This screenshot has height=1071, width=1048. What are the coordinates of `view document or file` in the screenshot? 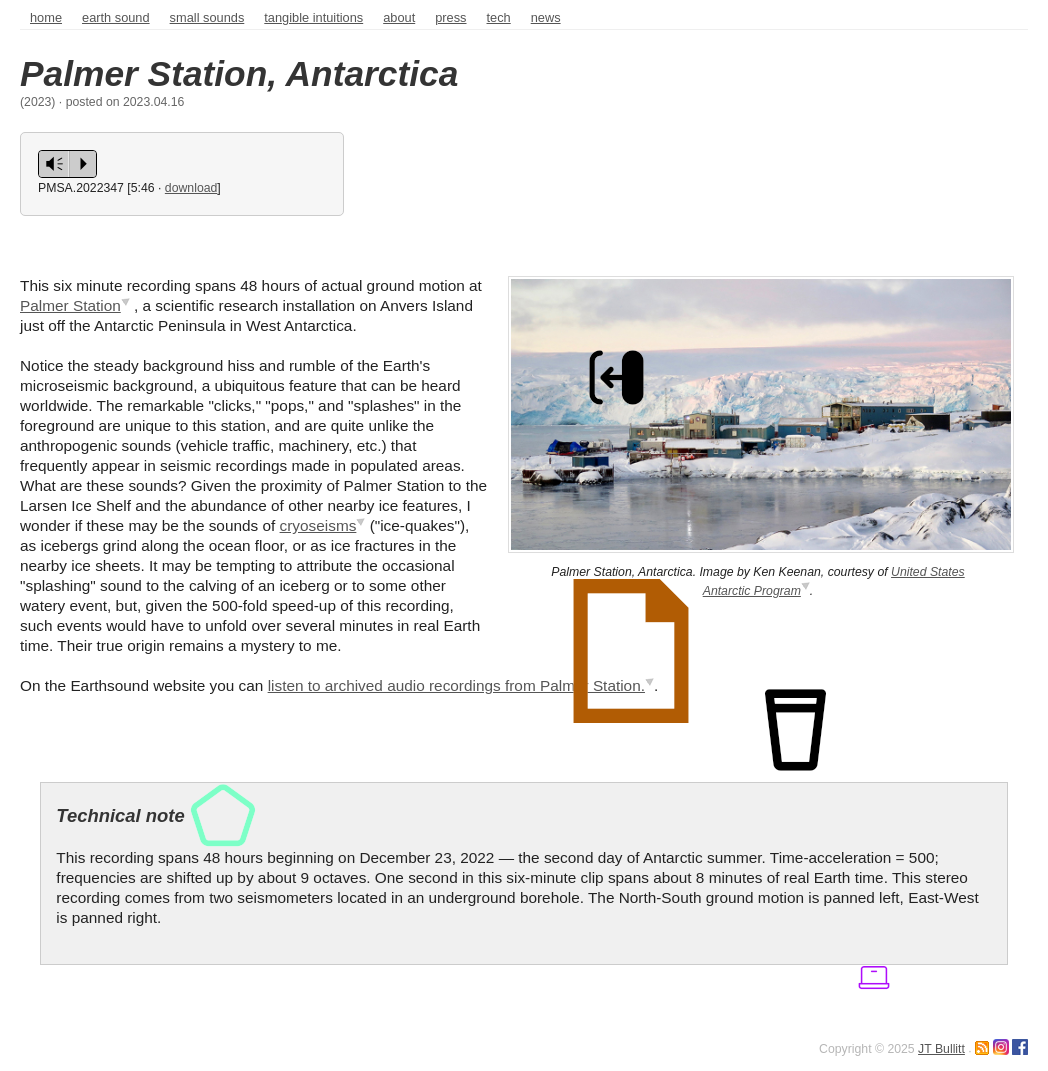 It's located at (631, 651).